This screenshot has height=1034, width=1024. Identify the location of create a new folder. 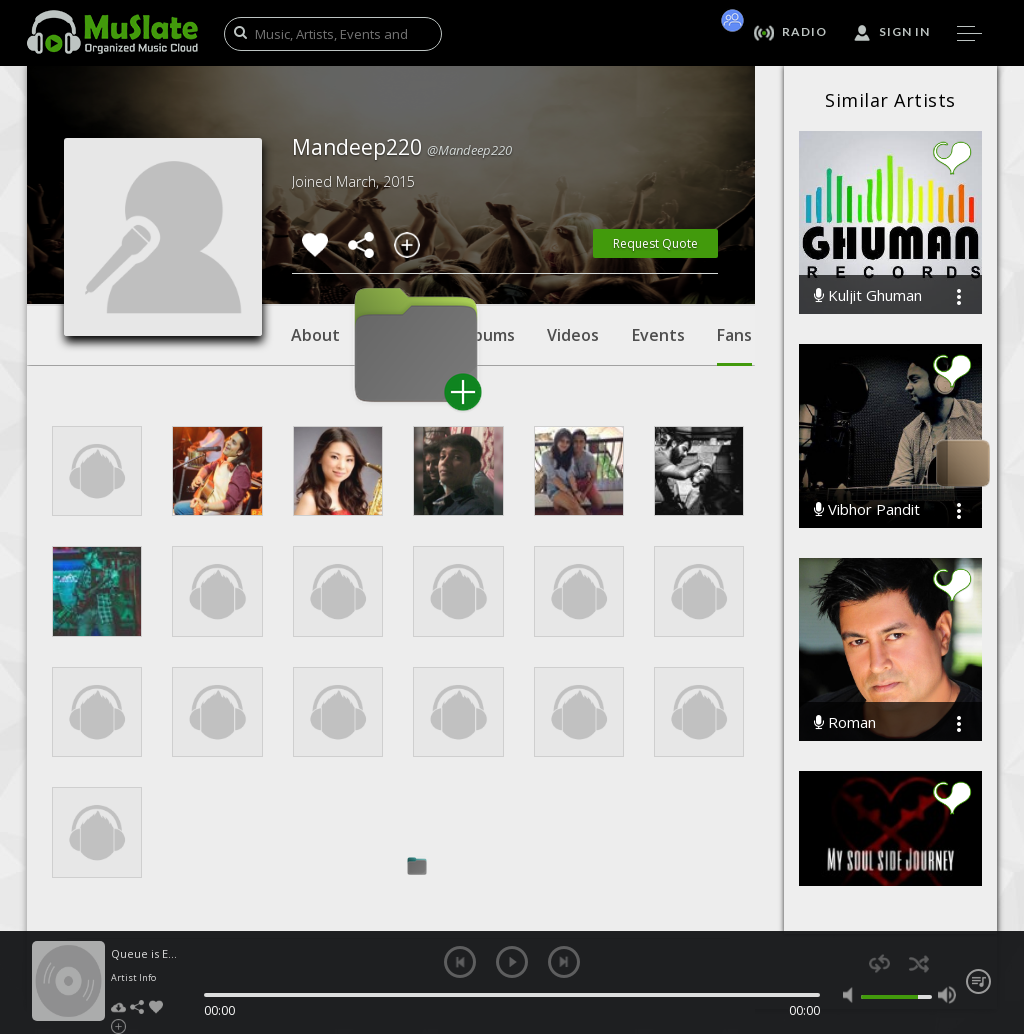
(416, 345).